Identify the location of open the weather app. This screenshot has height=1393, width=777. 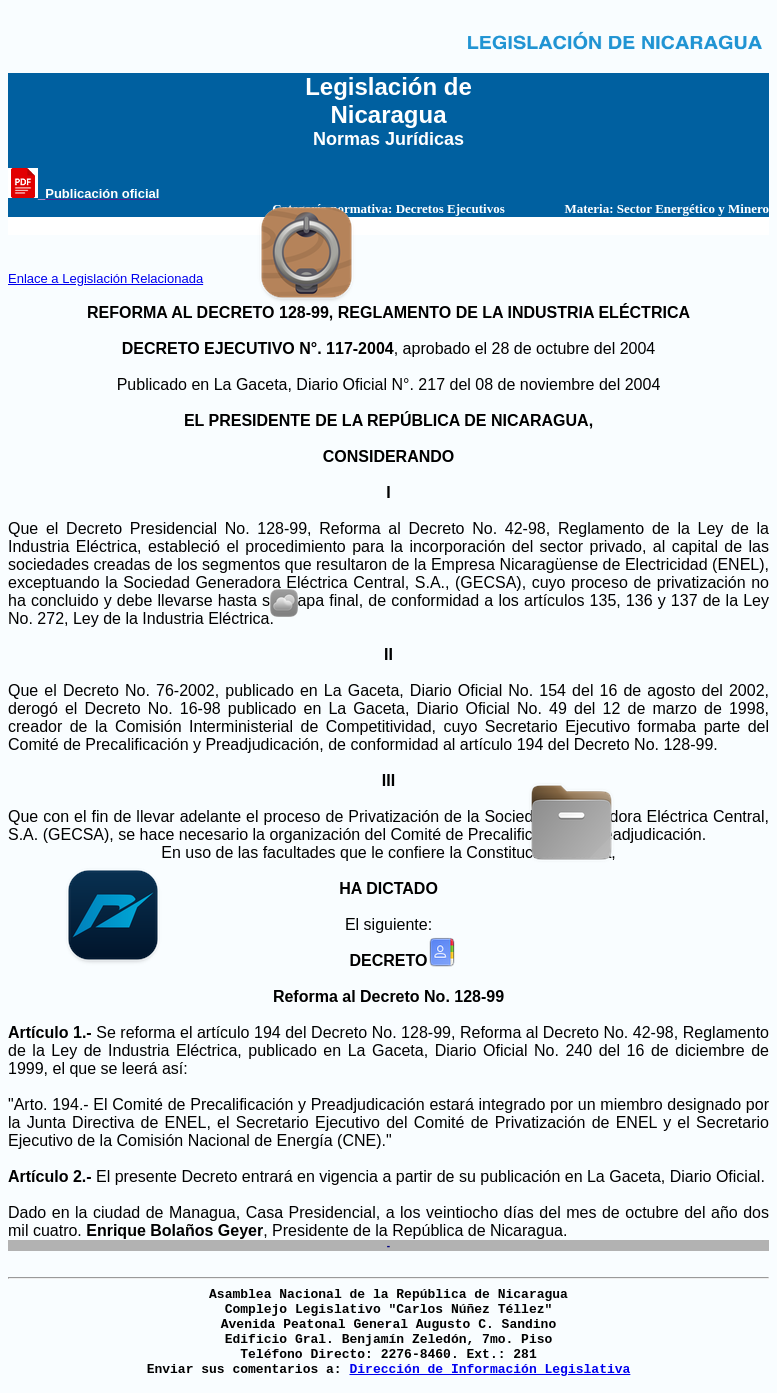
(284, 603).